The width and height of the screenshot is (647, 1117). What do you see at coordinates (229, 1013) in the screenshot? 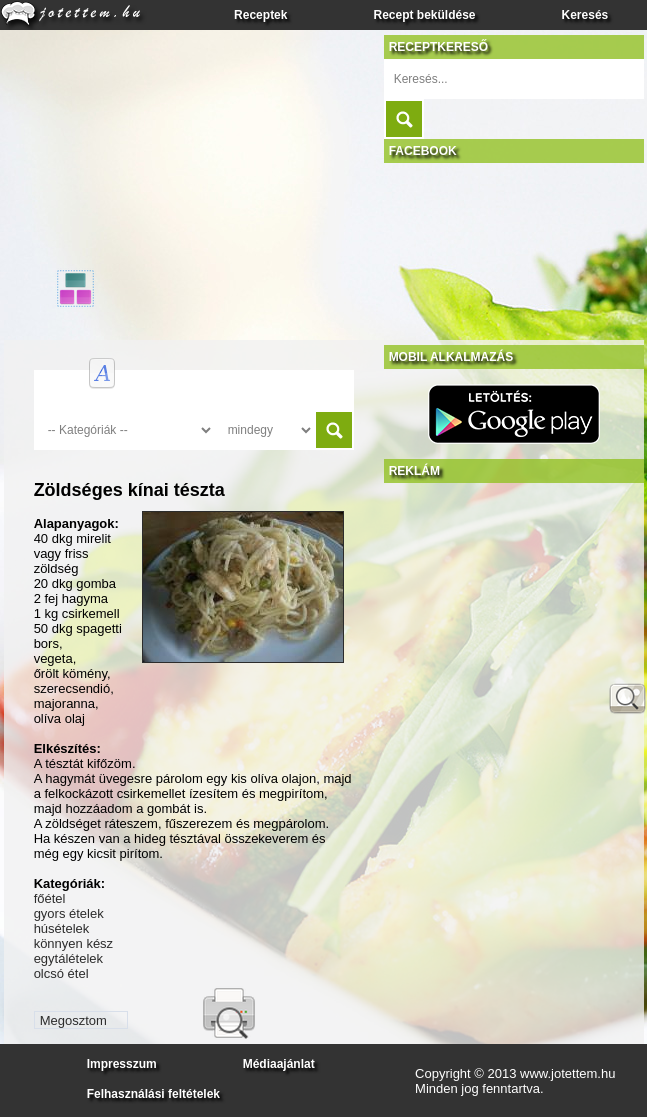
I see `preview document before printing` at bounding box center [229, 1013].